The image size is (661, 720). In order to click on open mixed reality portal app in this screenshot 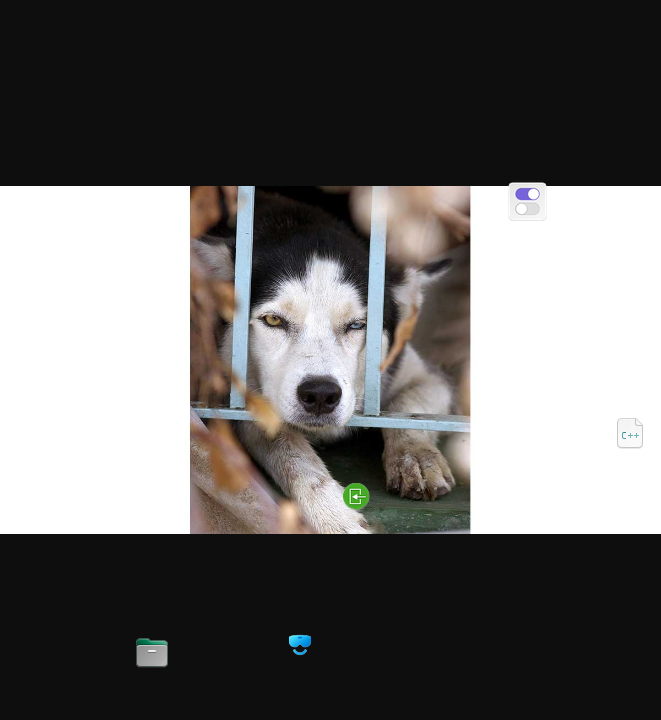, I will do `click(300, 645)`.